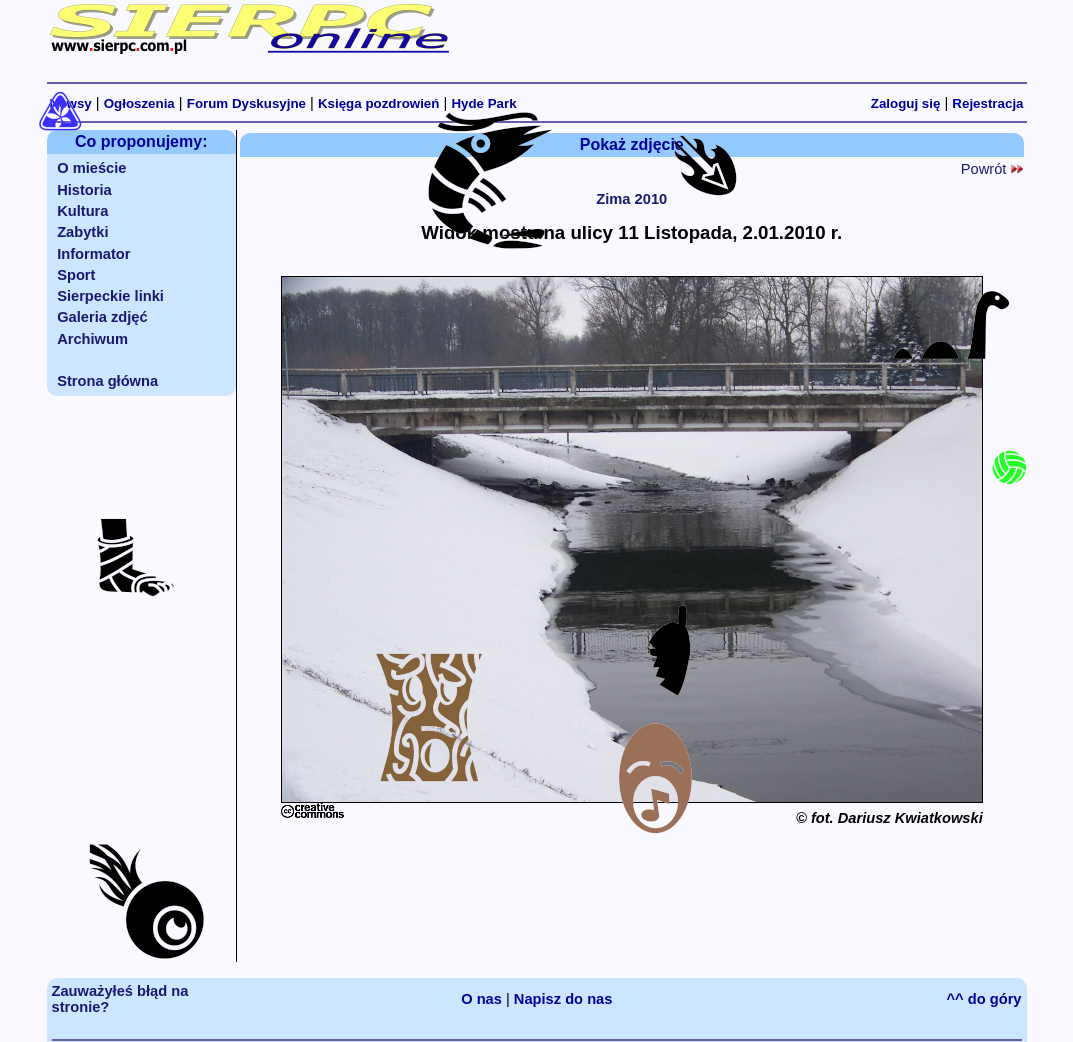 The width and height of the screenshot is (1073, 1042). Describe the element at coordinates (656, 778) in the screenshot. I see `access karaoke or singing features` at that location.